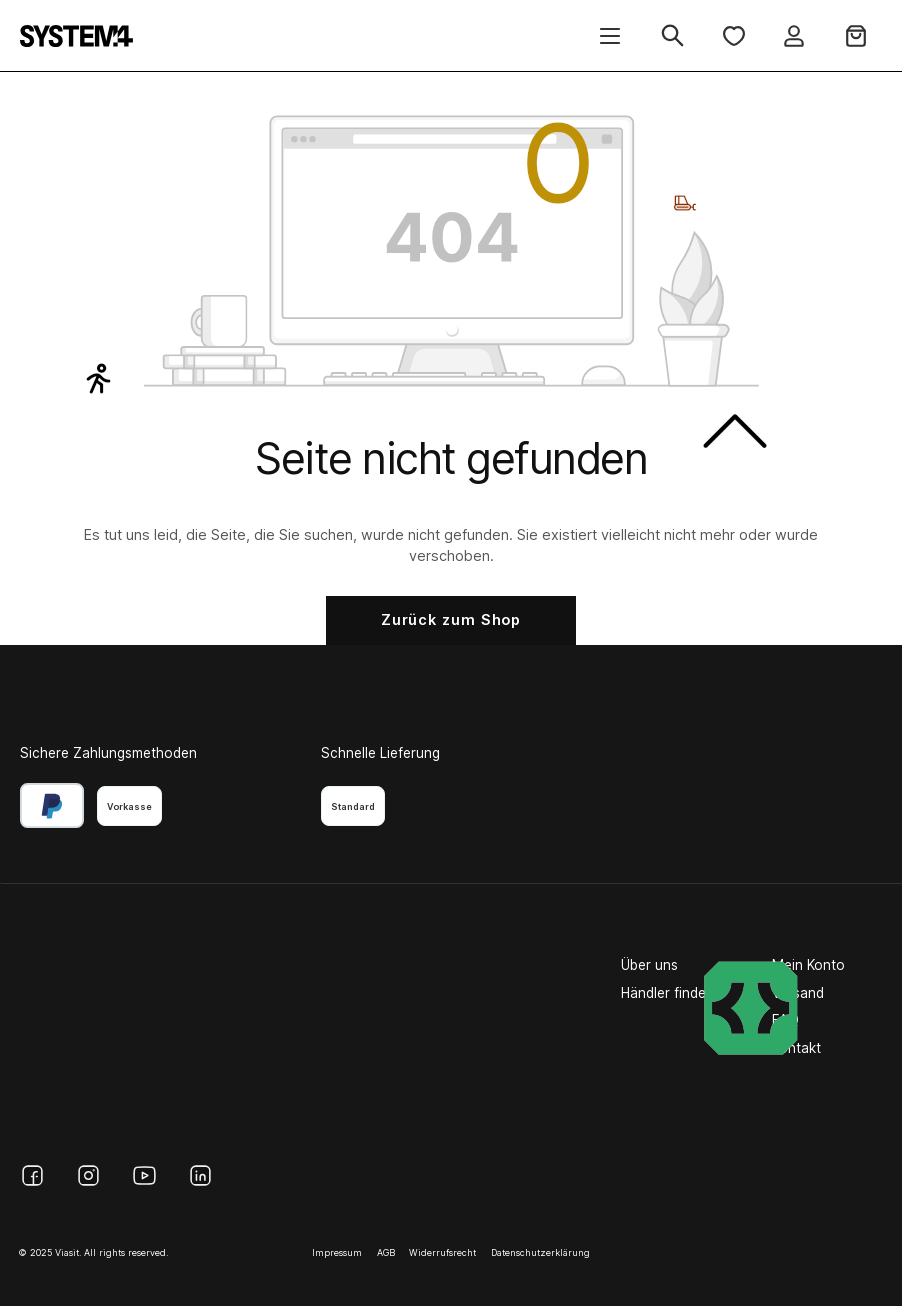  I want to click on access construction or heavy machinery tools, so click(685, 203).